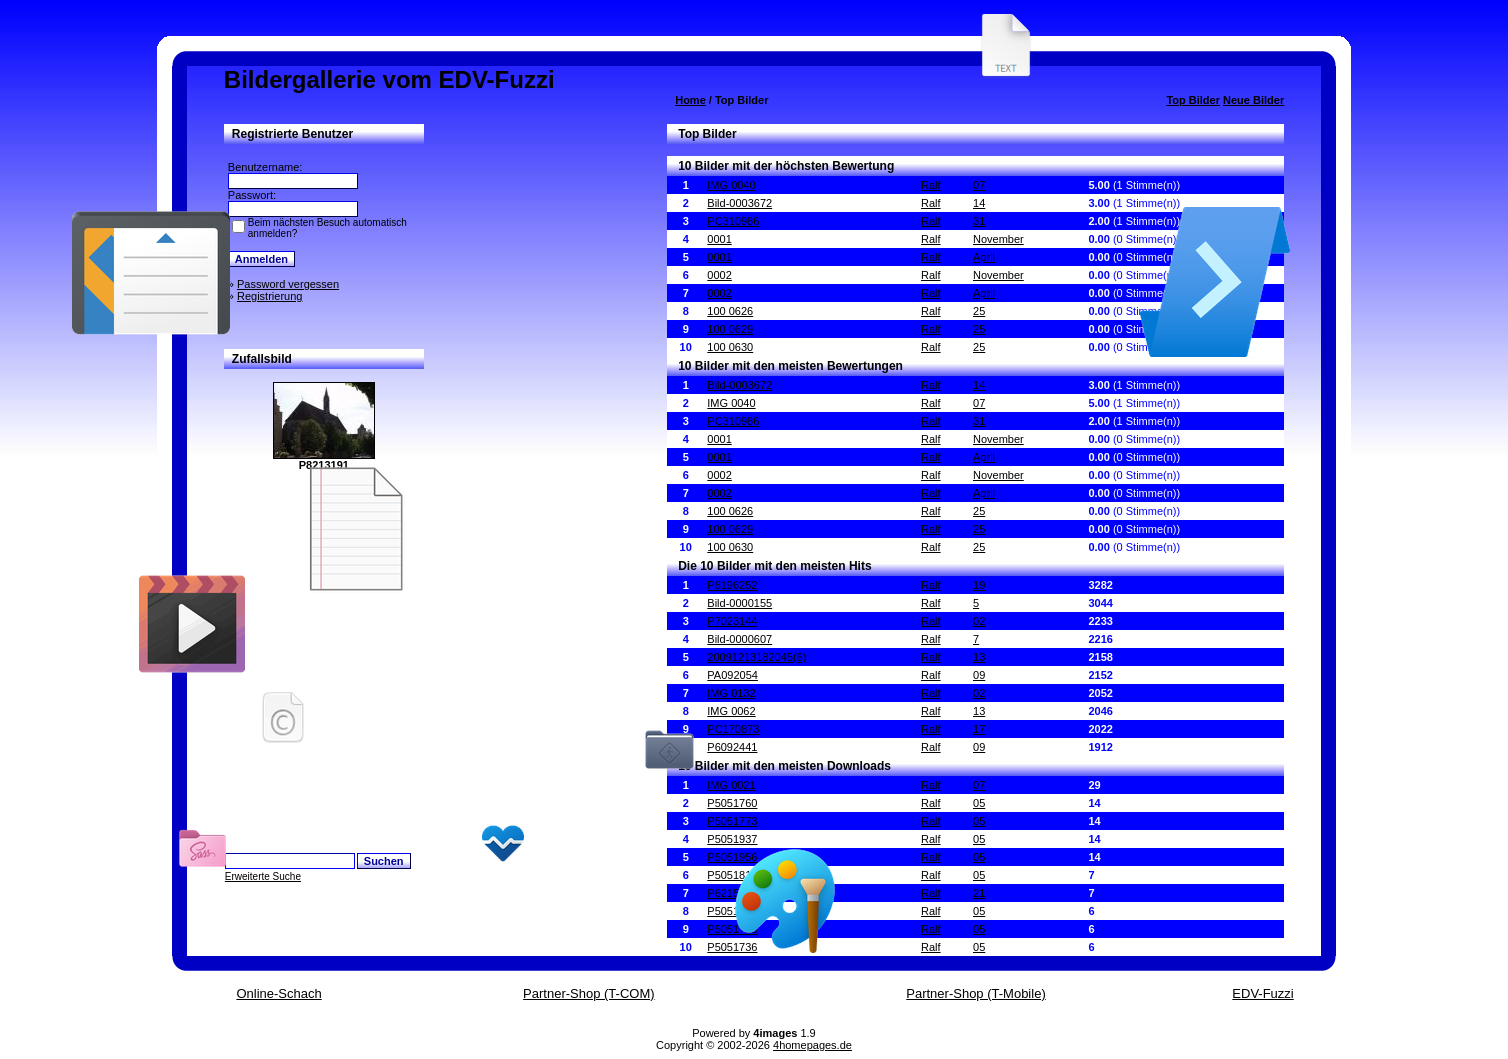 This screenshot has width=1508, height=1059. Describe the element at coordinates (202, 849) in the screenshot. I see `folder containing sass stylesheet files` at that location.